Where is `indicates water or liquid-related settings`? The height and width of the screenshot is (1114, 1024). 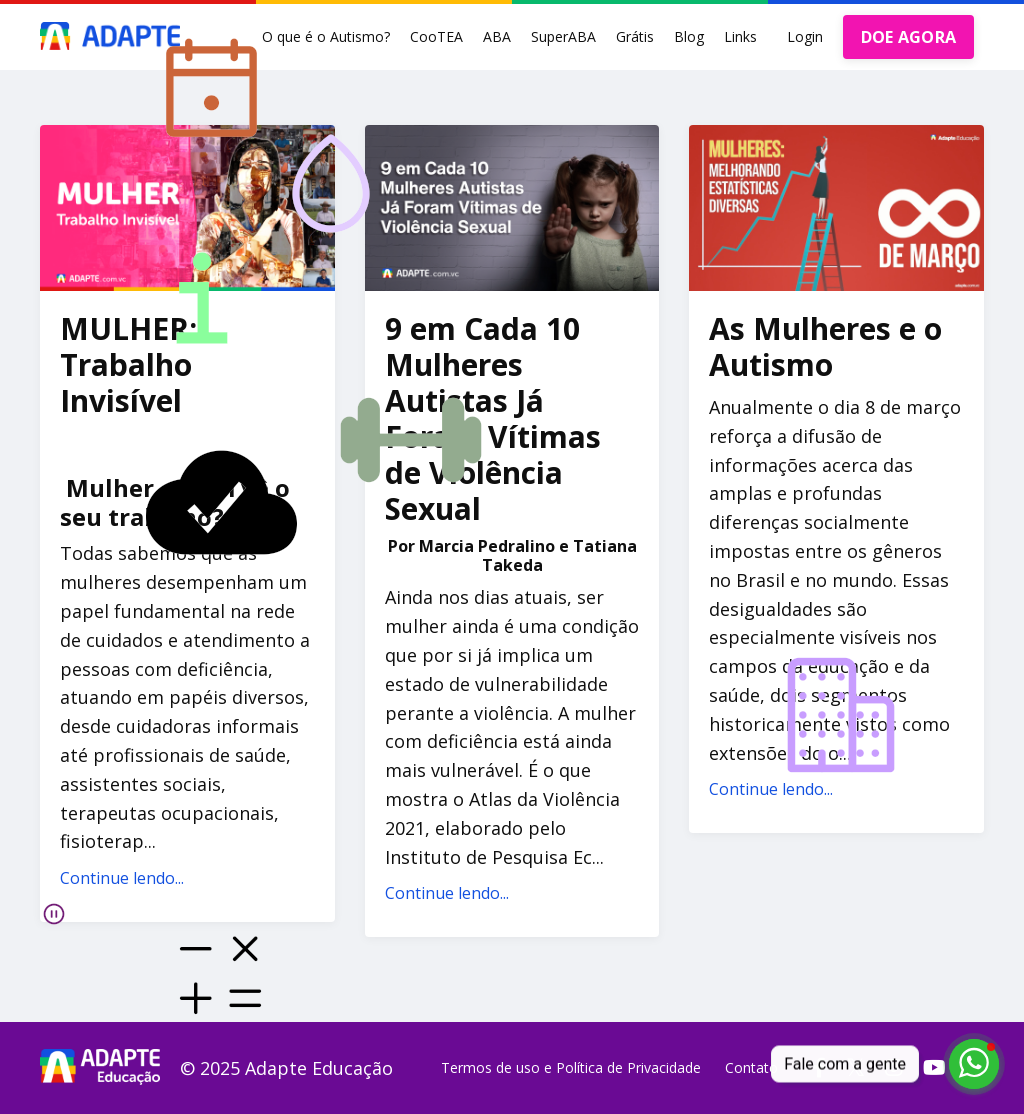 indicates water or liquid-related settings is located at coordinates (331, 187).